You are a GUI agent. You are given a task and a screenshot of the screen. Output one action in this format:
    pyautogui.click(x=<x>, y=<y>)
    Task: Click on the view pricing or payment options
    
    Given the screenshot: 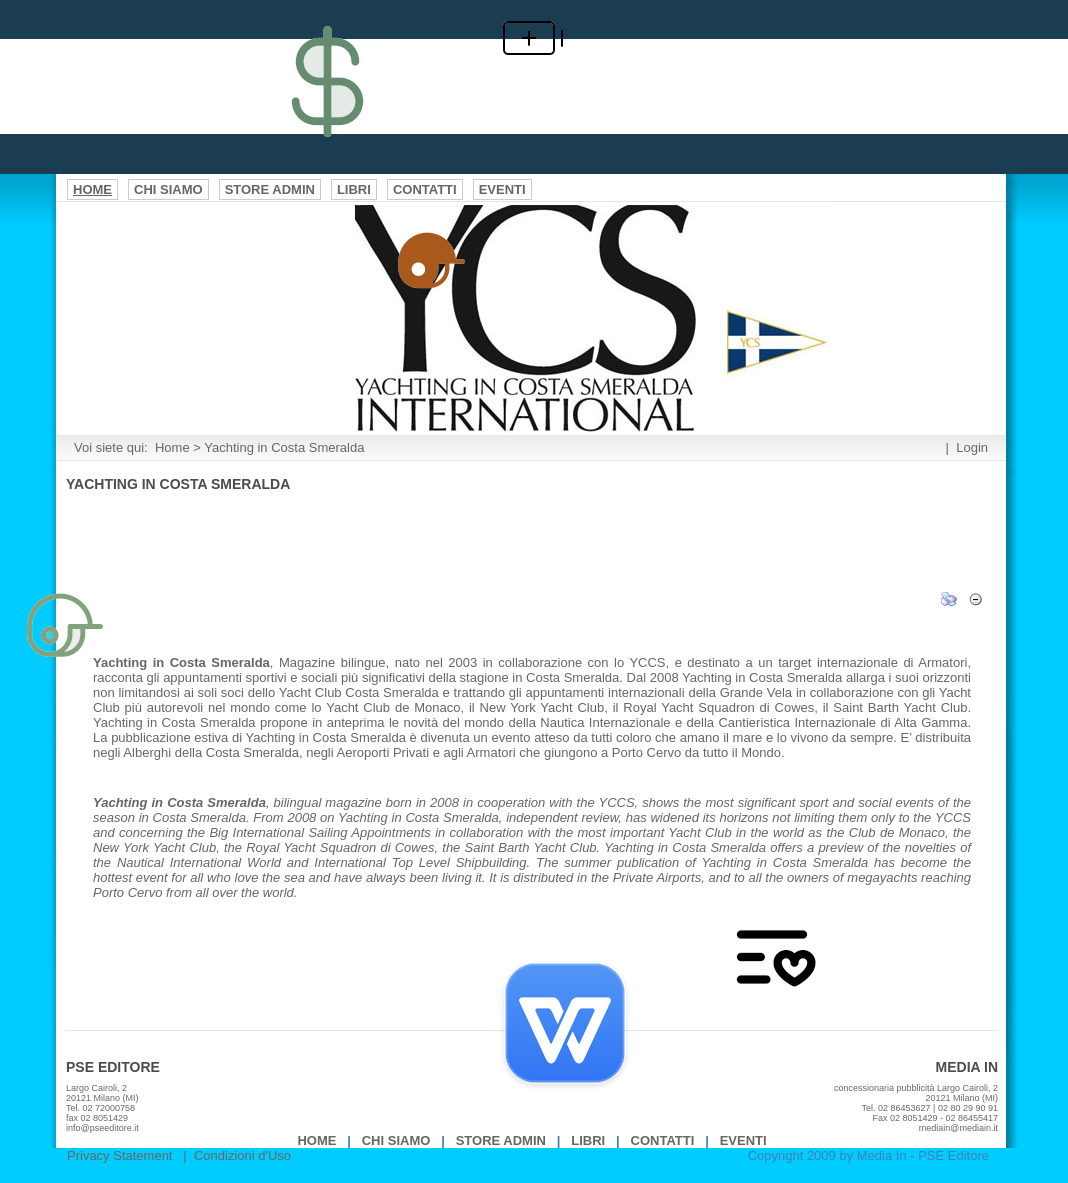 What is the action you would take?
    pyautogui.click(x=327, y=81)
    